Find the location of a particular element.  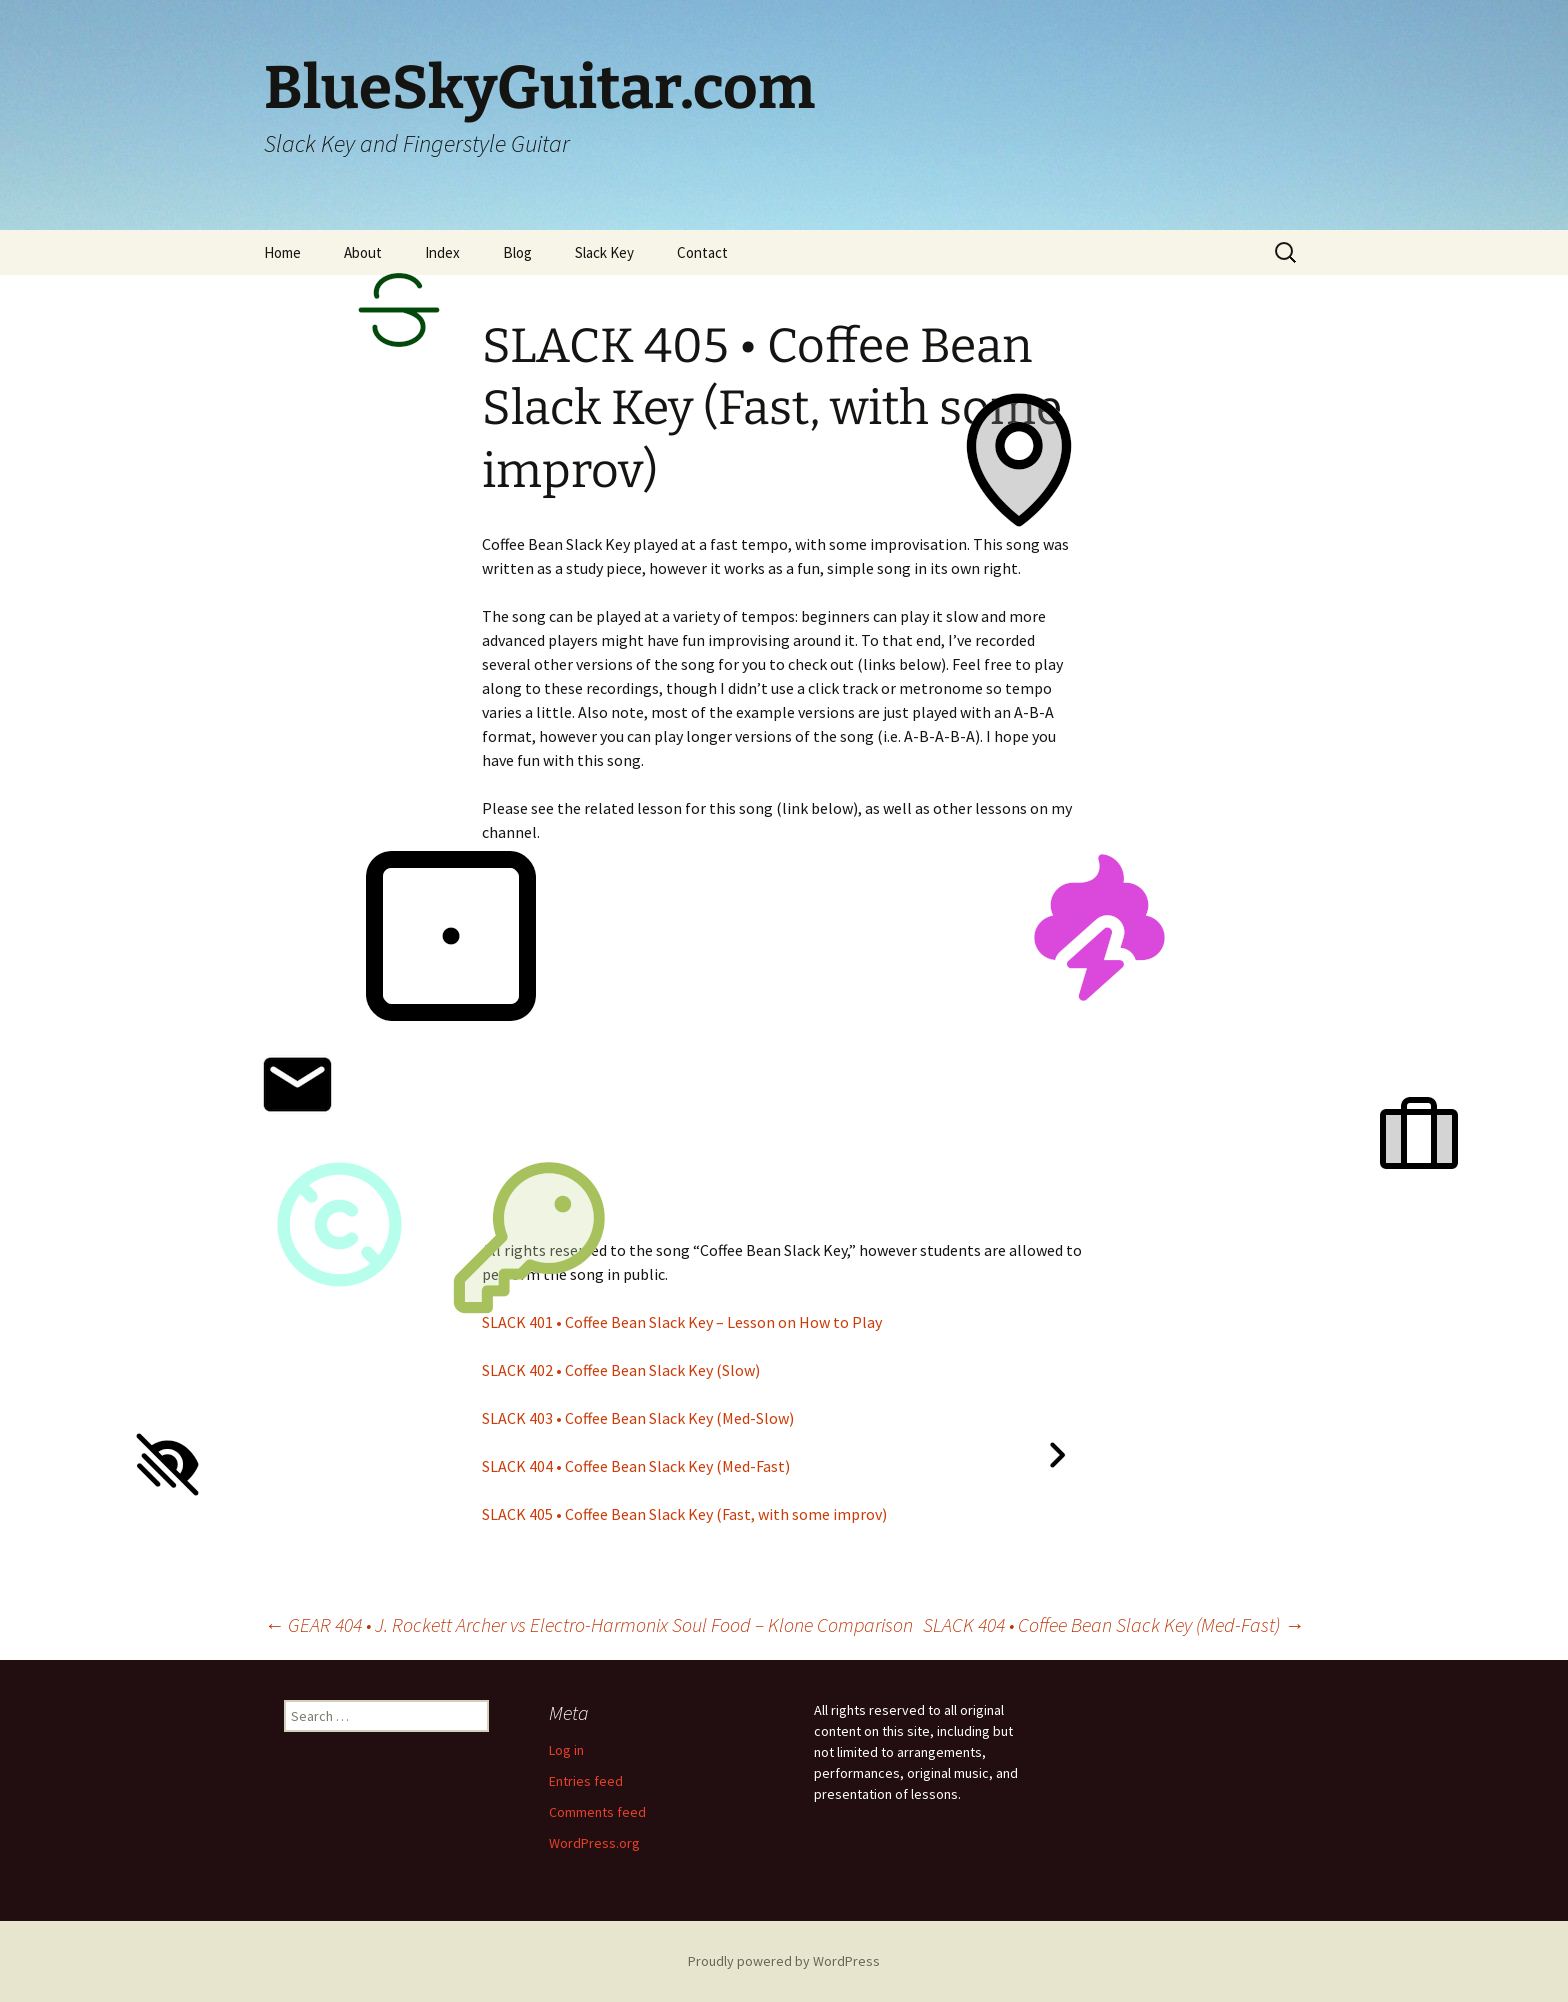

access travel or trip planning features is located at coordinates (1419, 1136).